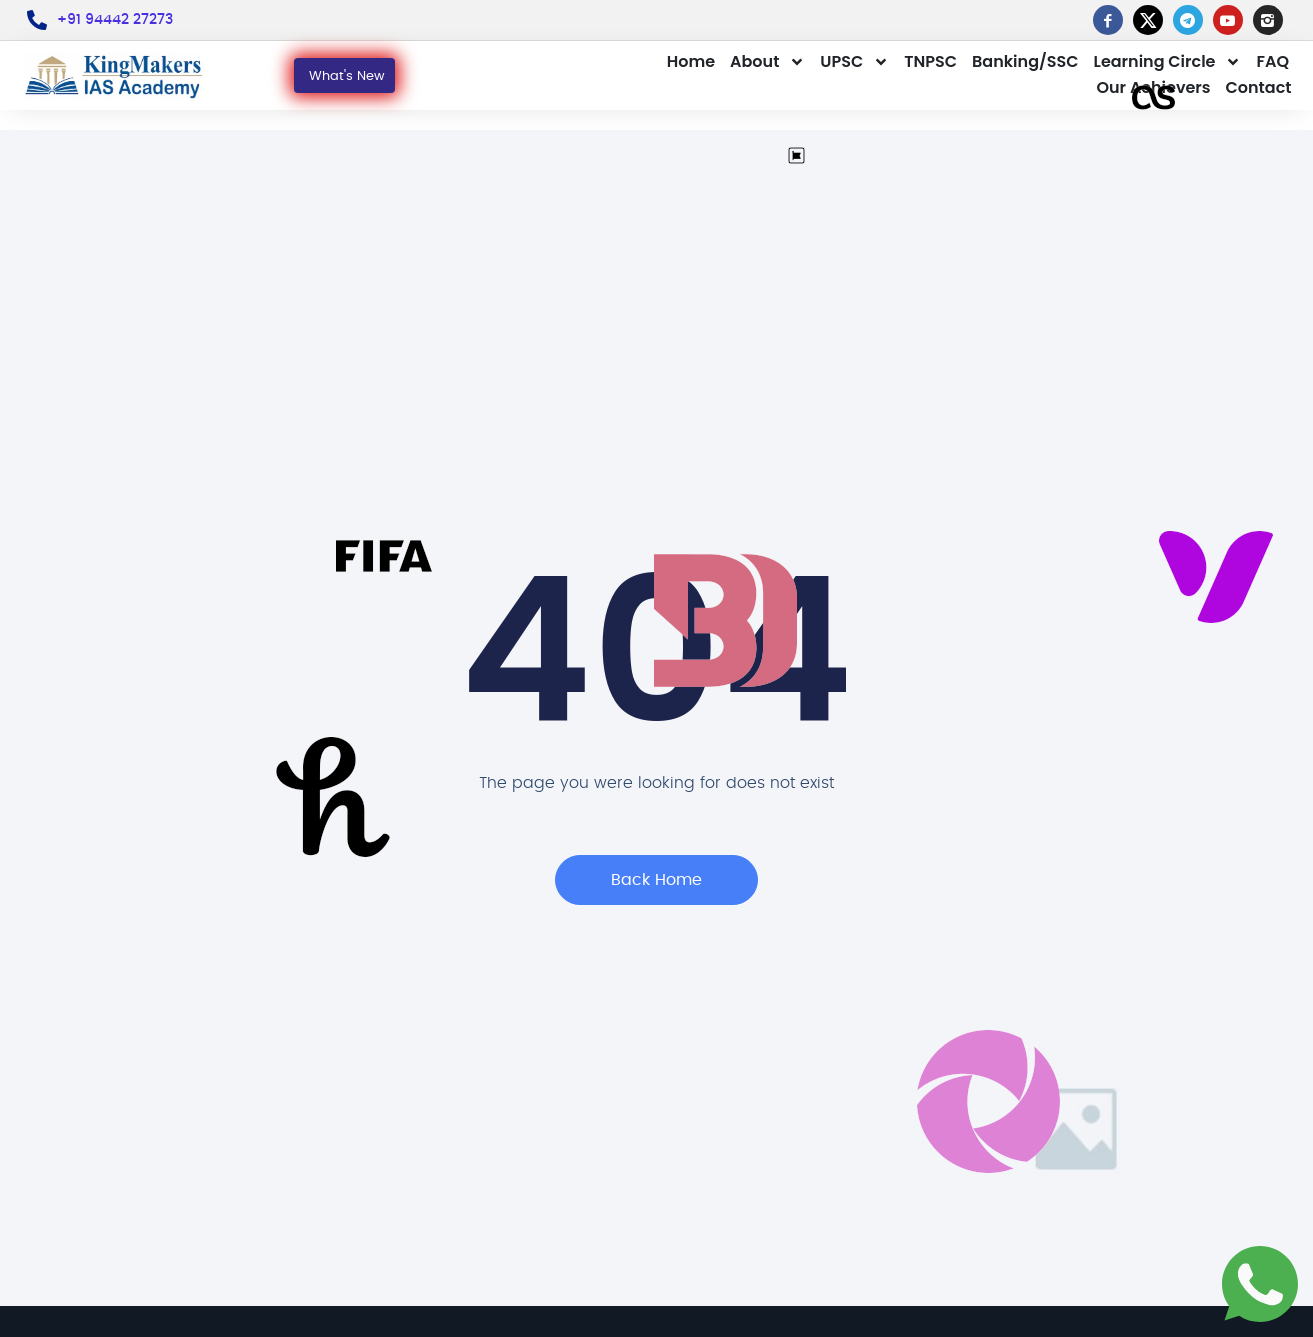 Image resolution: width=1313 pixels, height=1337 pixels. What do you see at coordinates (796, 155) in the screenshot?
I see `font awesome brand logo` at bounding box center [796, 155].